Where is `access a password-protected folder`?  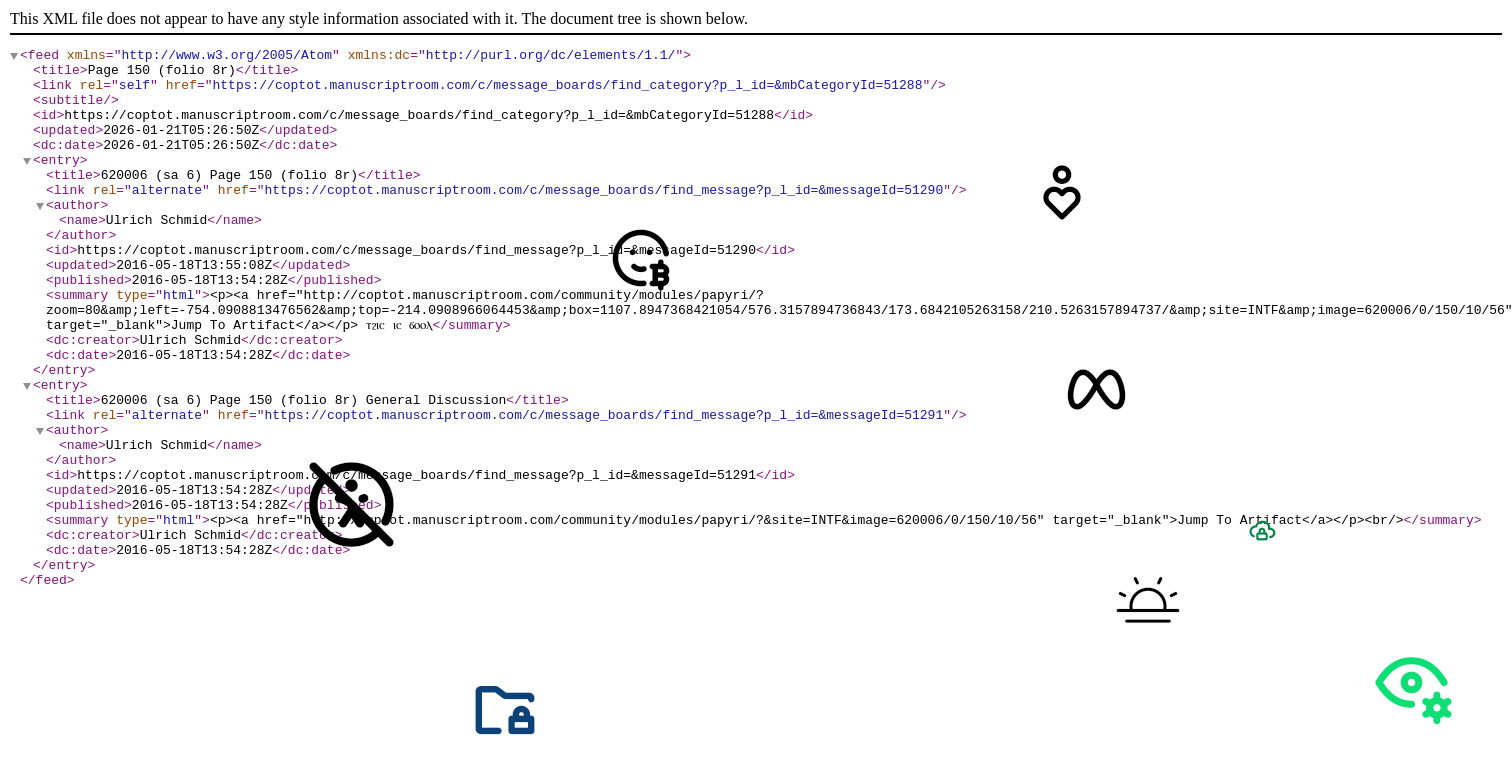
access a password-protected folder is located at coordinates (505, 709).